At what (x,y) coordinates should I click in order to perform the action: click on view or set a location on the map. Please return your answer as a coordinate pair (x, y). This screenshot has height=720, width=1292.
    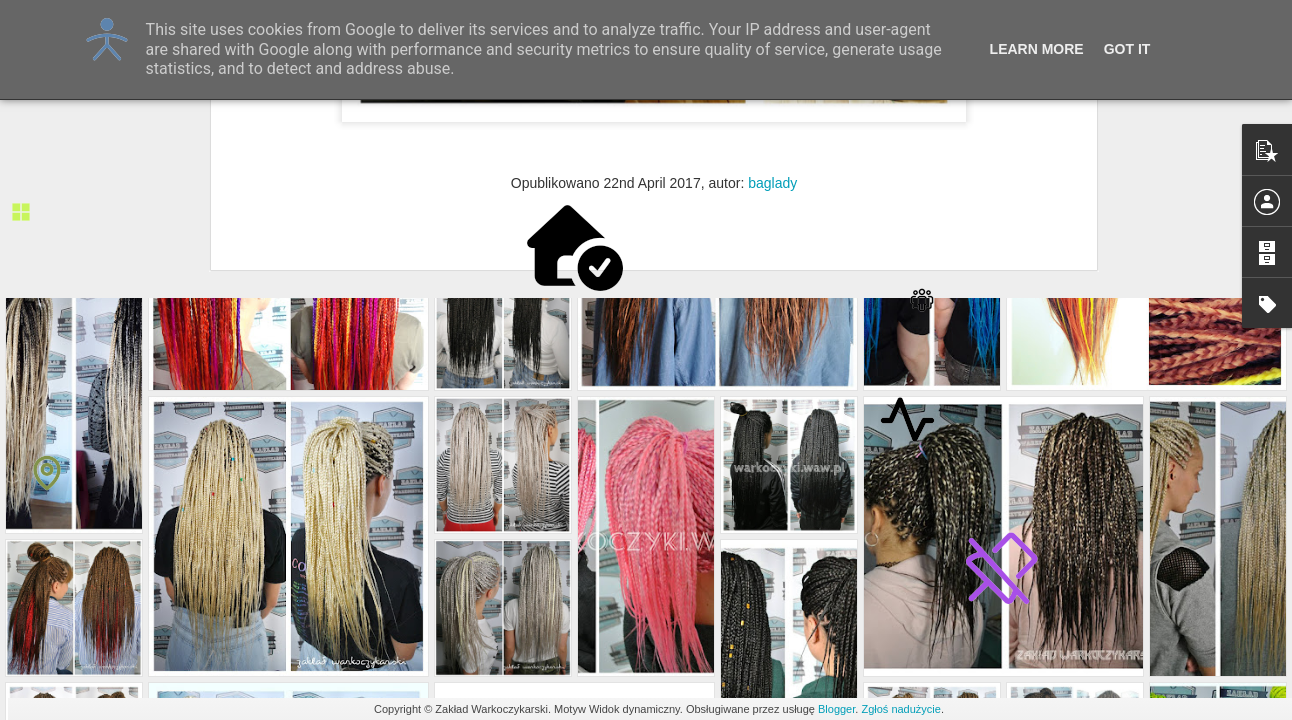
    Looking at the image, I should click on (47, 473).